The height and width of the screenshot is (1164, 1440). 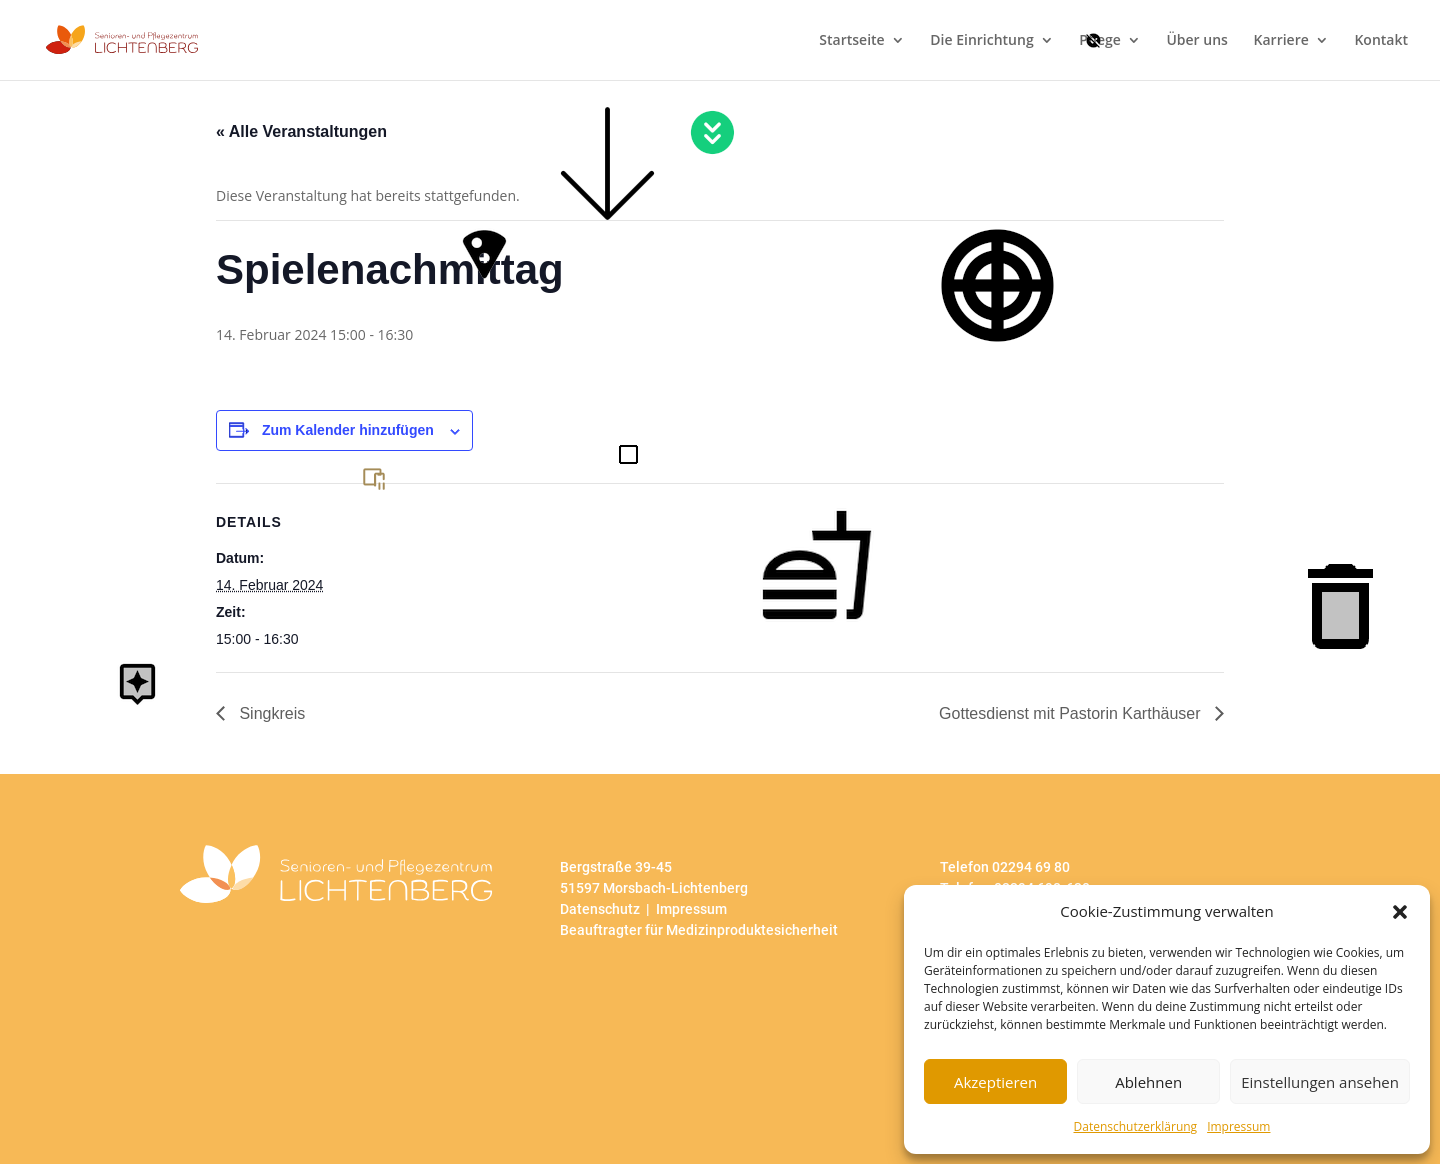 What do you see at coordinates (628, 454) in the screenshot?
I see `select or crop a square area` at bounding box center [628, 454].